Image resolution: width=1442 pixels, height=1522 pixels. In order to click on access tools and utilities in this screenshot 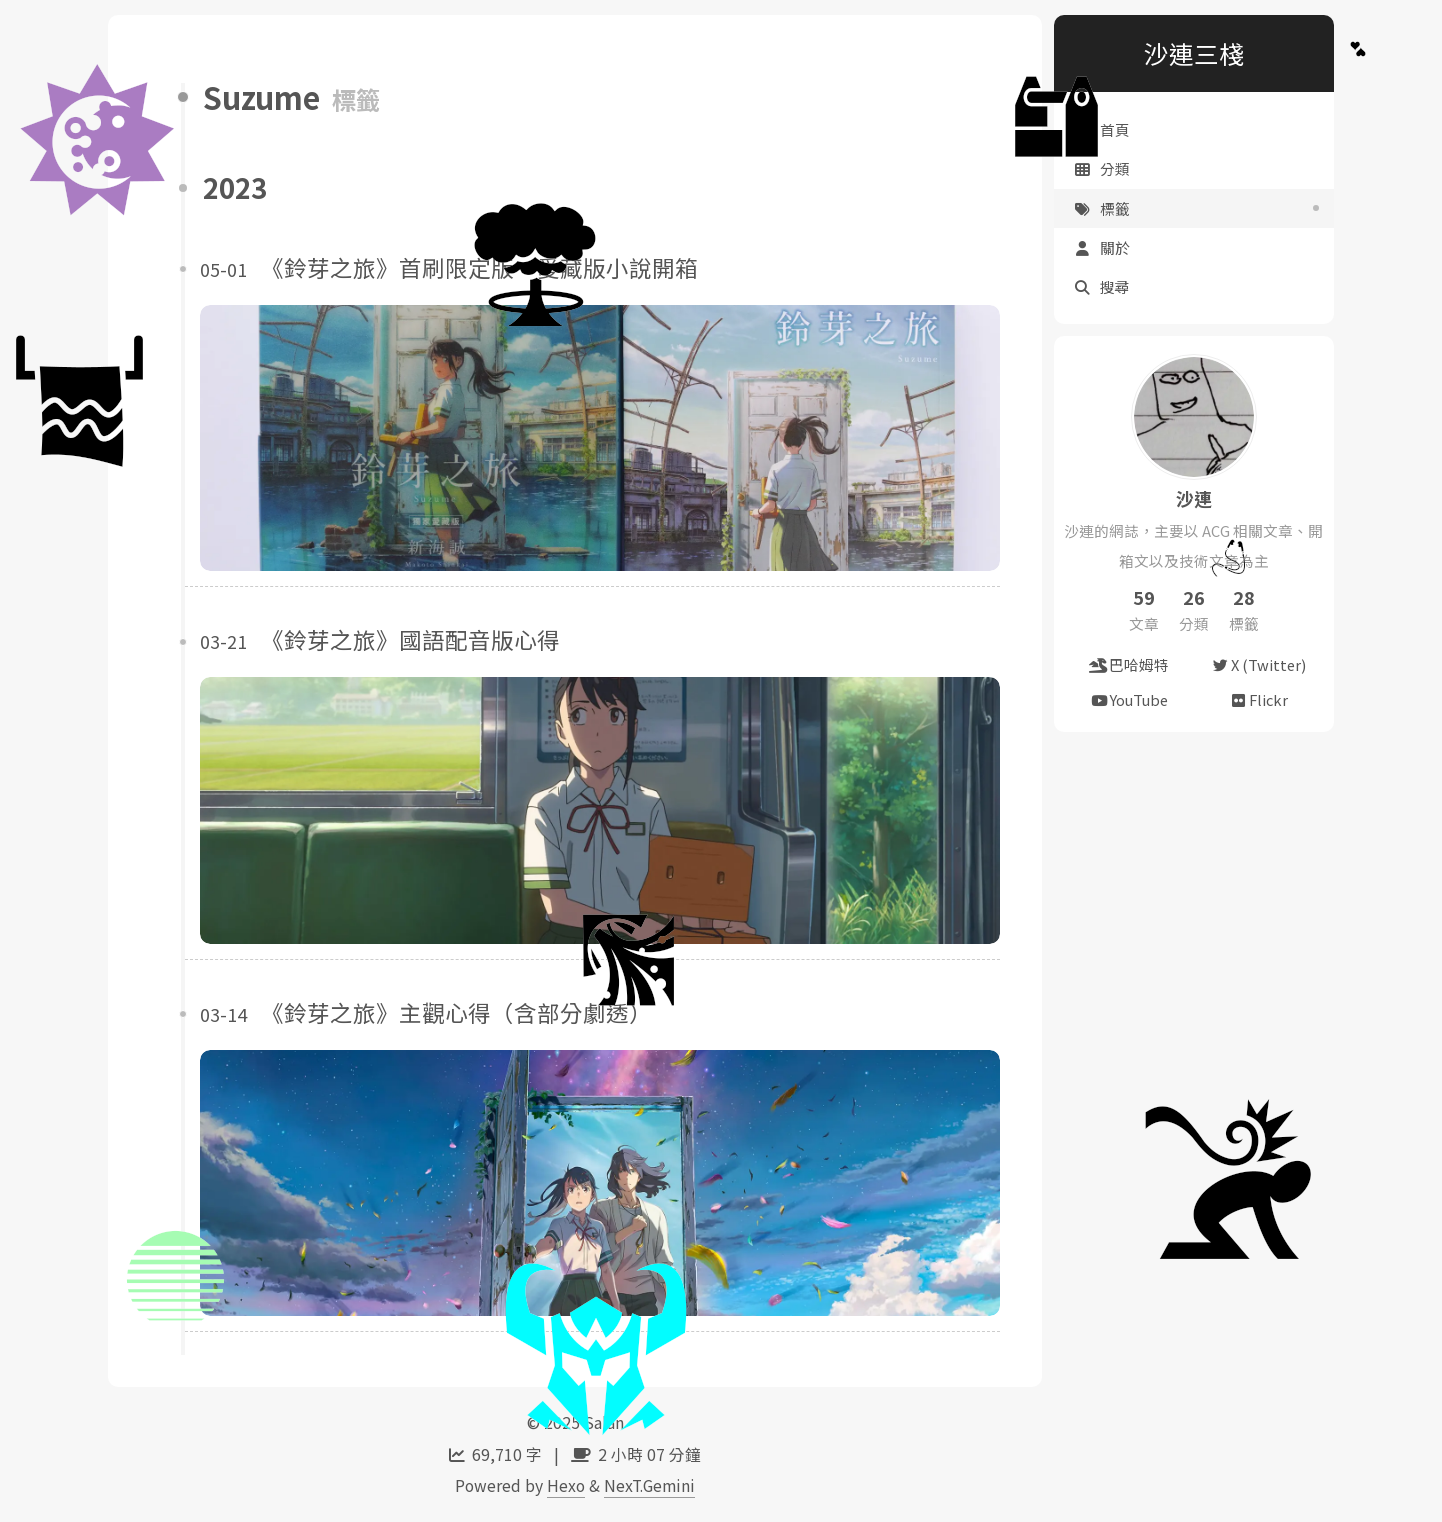, I will do `click(1056, 113)`.